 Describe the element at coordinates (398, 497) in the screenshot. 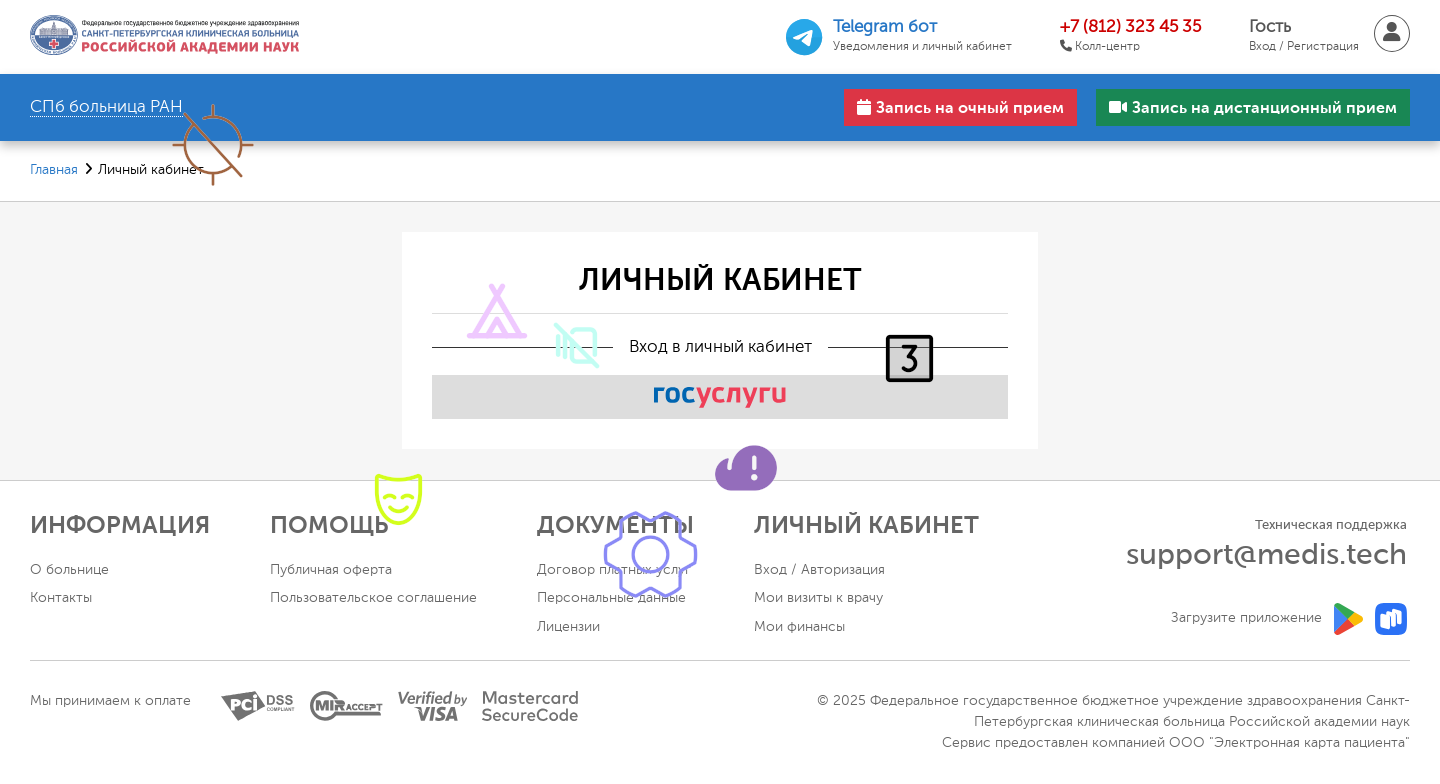

I see `access theater or entertainment mode` at that location.